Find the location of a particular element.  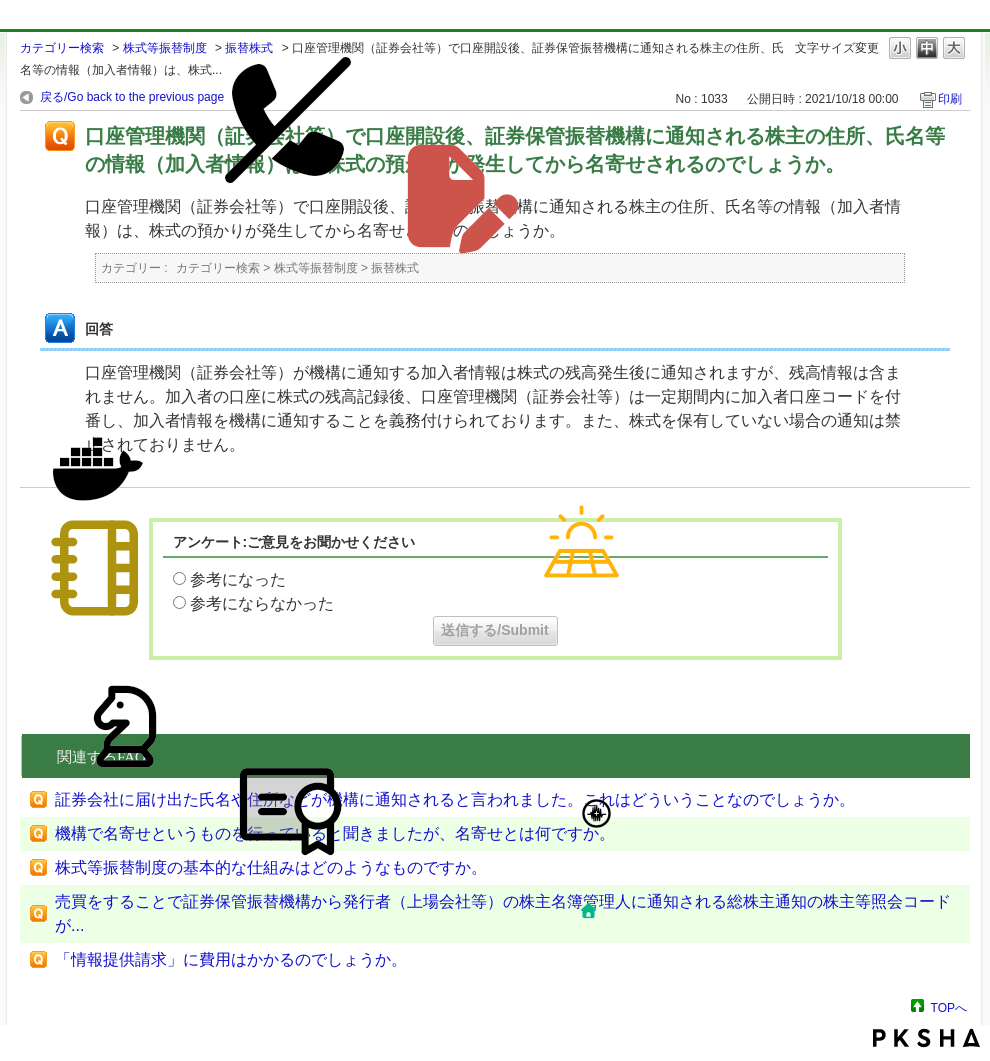

play chess or access chess game is located at coordinates (125, 729).